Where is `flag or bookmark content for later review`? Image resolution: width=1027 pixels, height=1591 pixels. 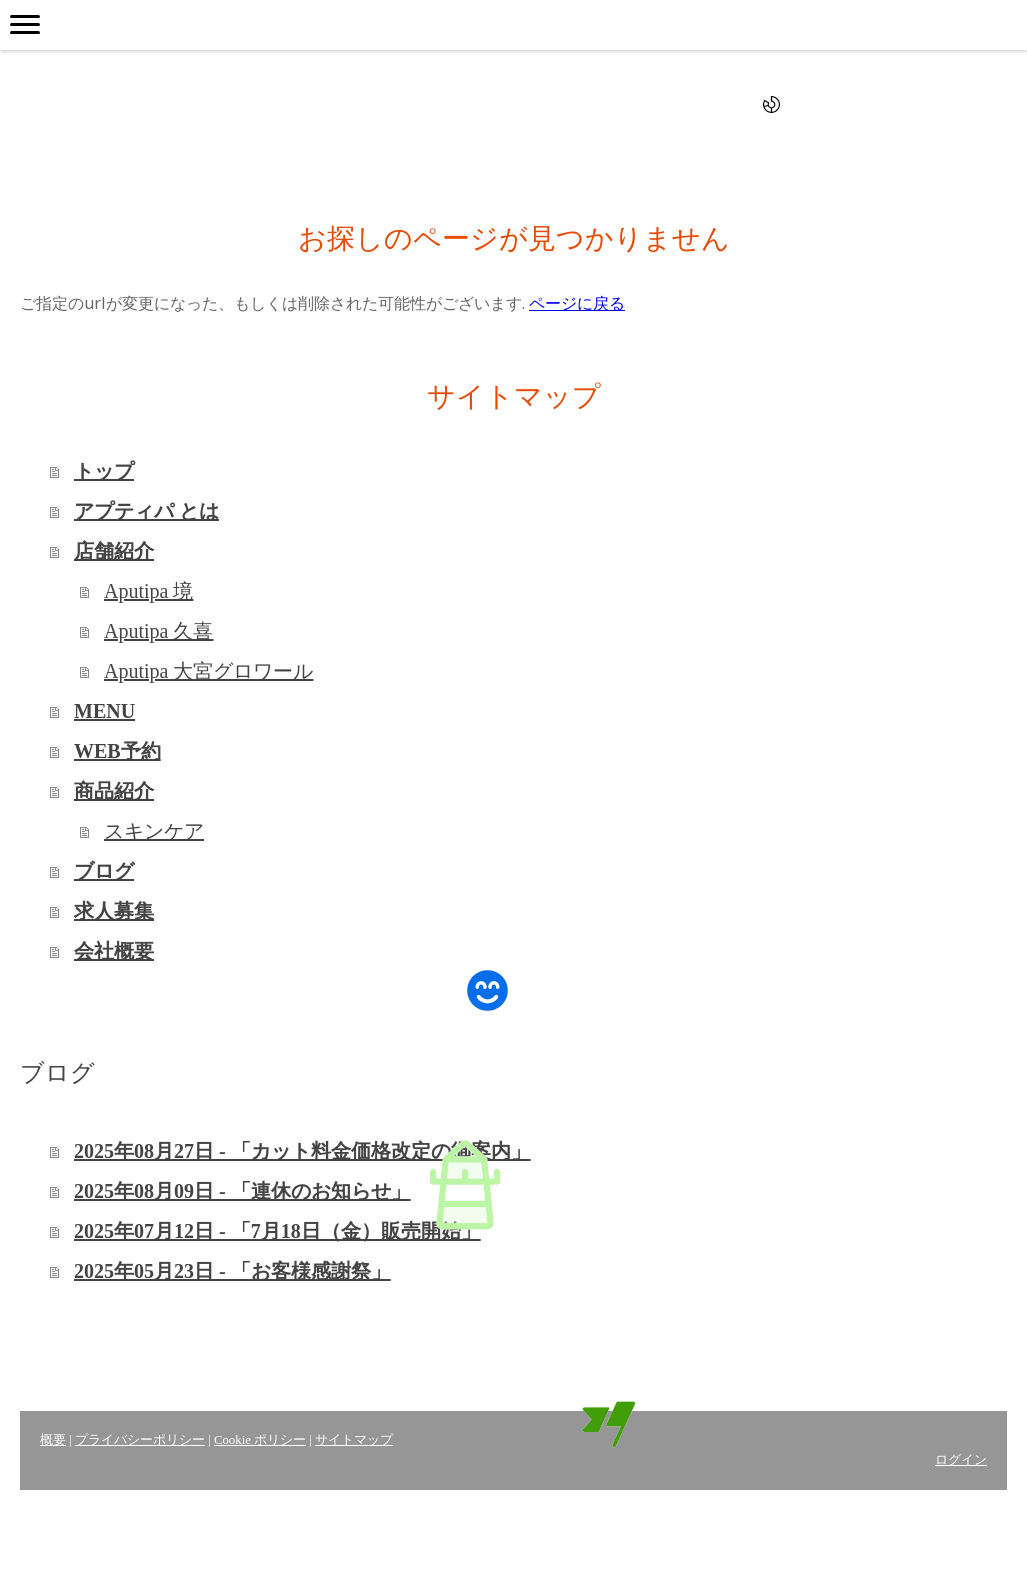
flag or bookmark content for later review is located at coordinates (608, 1422).